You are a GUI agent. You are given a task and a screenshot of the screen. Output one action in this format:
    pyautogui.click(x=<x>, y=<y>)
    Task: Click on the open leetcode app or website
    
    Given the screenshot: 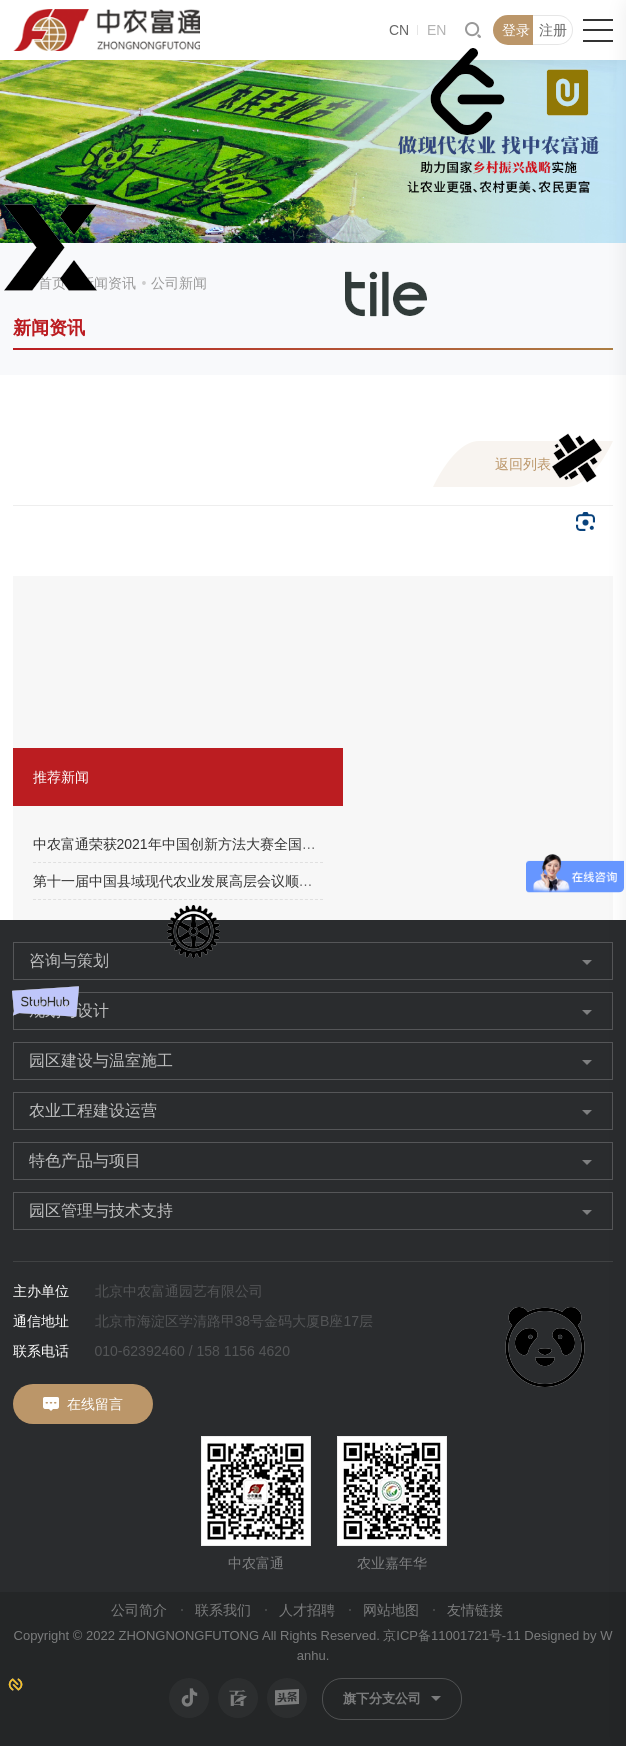 What is the action you would take?
    pyautogui.click(x=467, y=91)
    